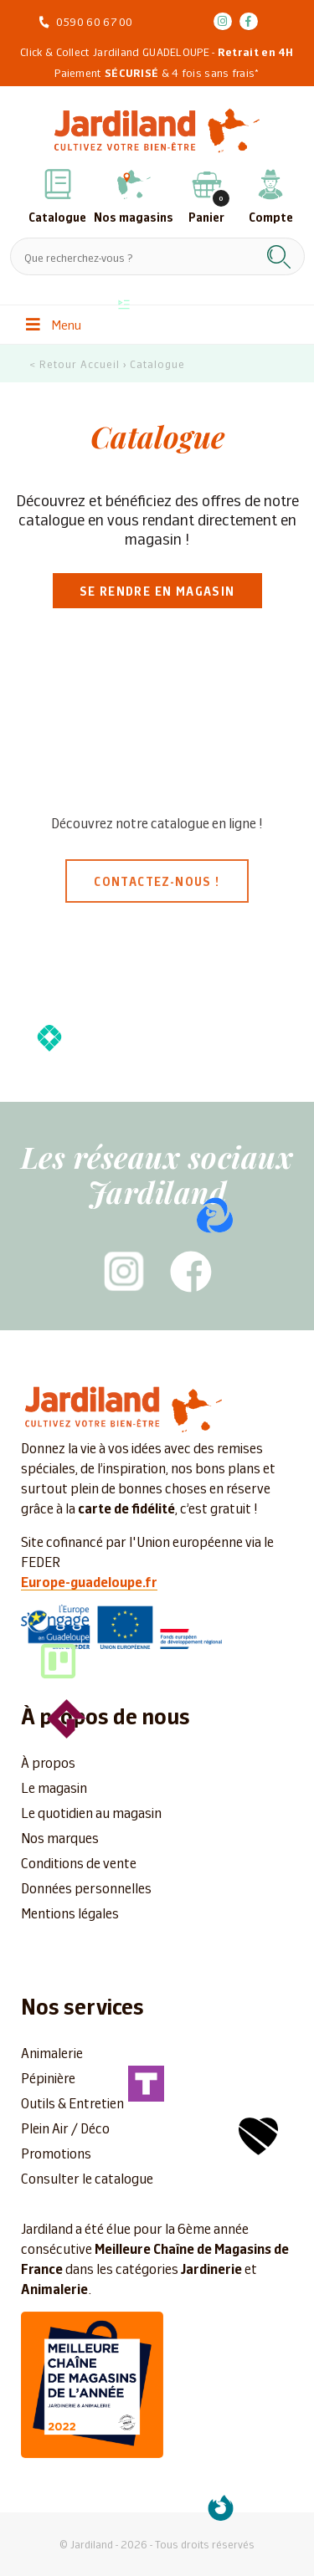 This screenshot has height=2576, width=314. Describe the element at coordinates (214, 1215) in the screenshot. I see `FerretDB brand logo` at that location.